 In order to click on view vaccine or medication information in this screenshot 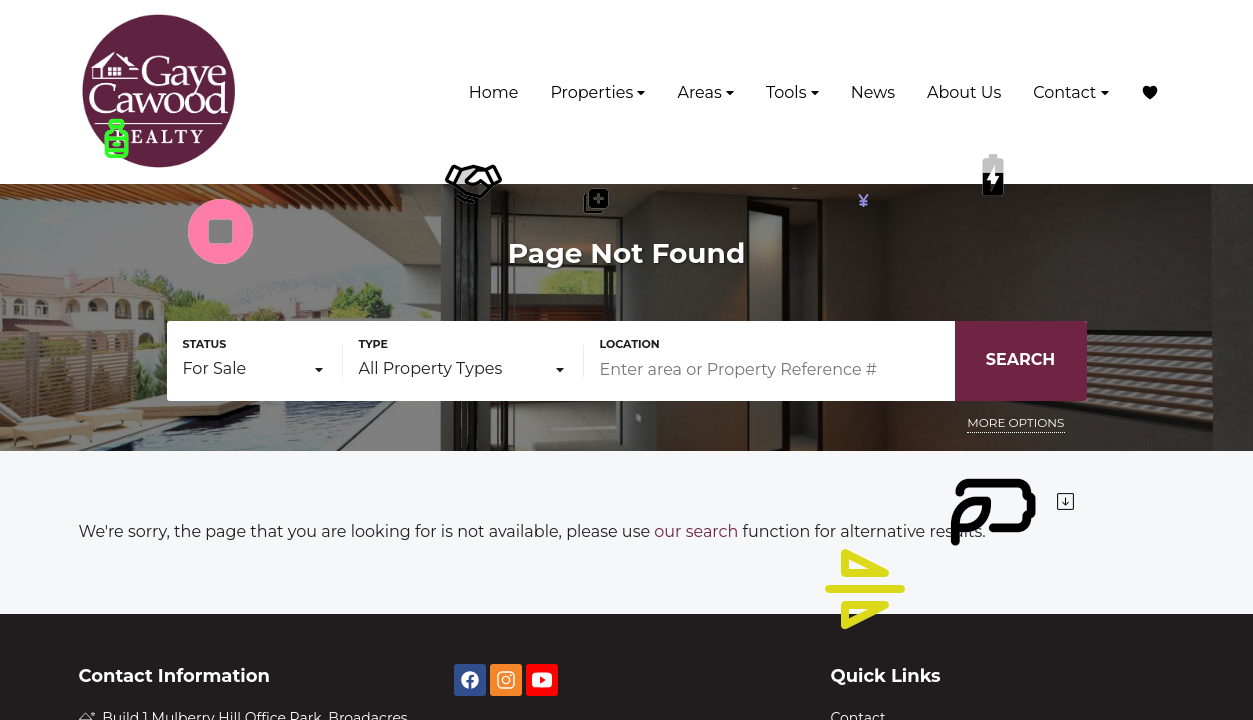, I will do `click(116, 138)`.